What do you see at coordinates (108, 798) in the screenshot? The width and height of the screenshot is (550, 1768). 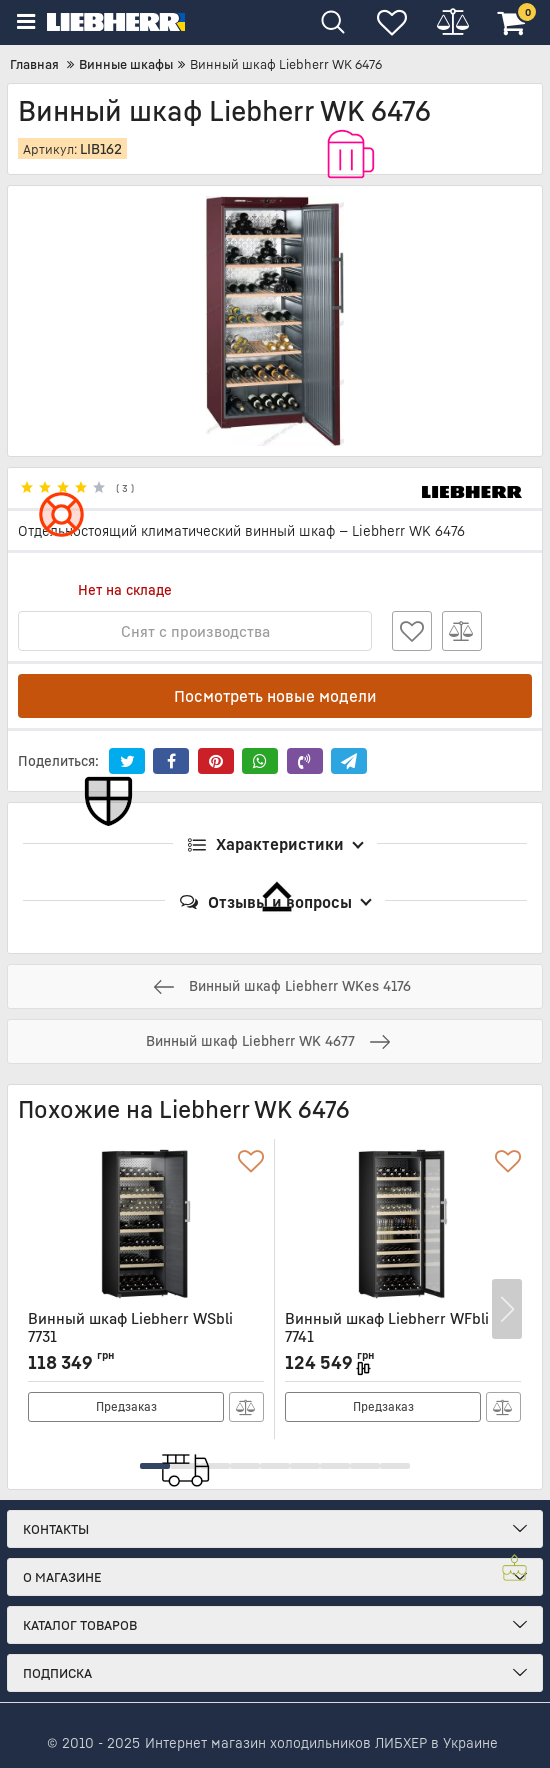 I see `security or protection status indicator` at bounding box center [108, 798].